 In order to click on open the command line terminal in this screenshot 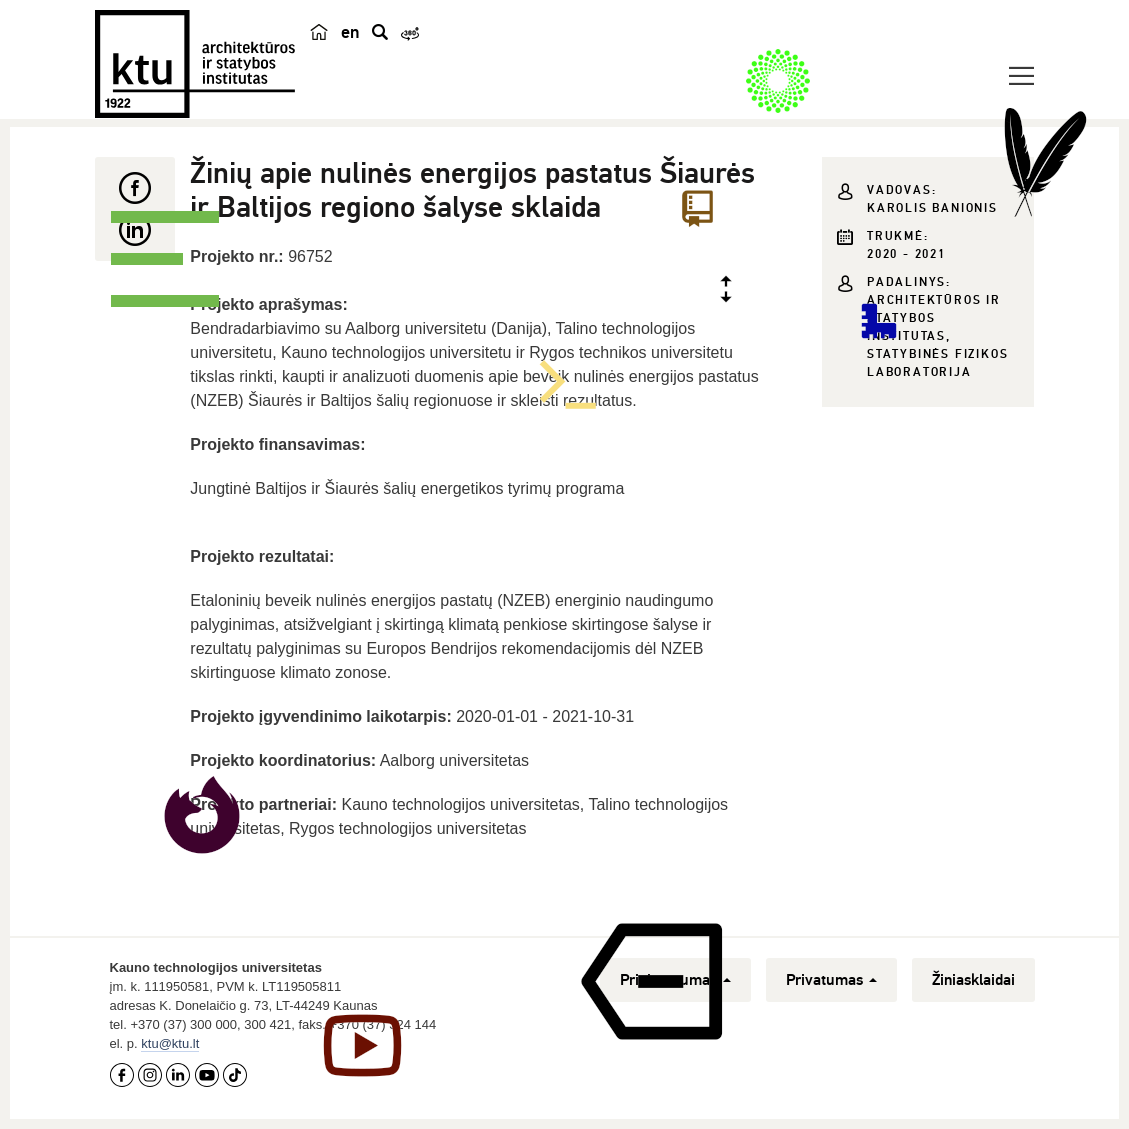, I will do `click(568, 381)`.